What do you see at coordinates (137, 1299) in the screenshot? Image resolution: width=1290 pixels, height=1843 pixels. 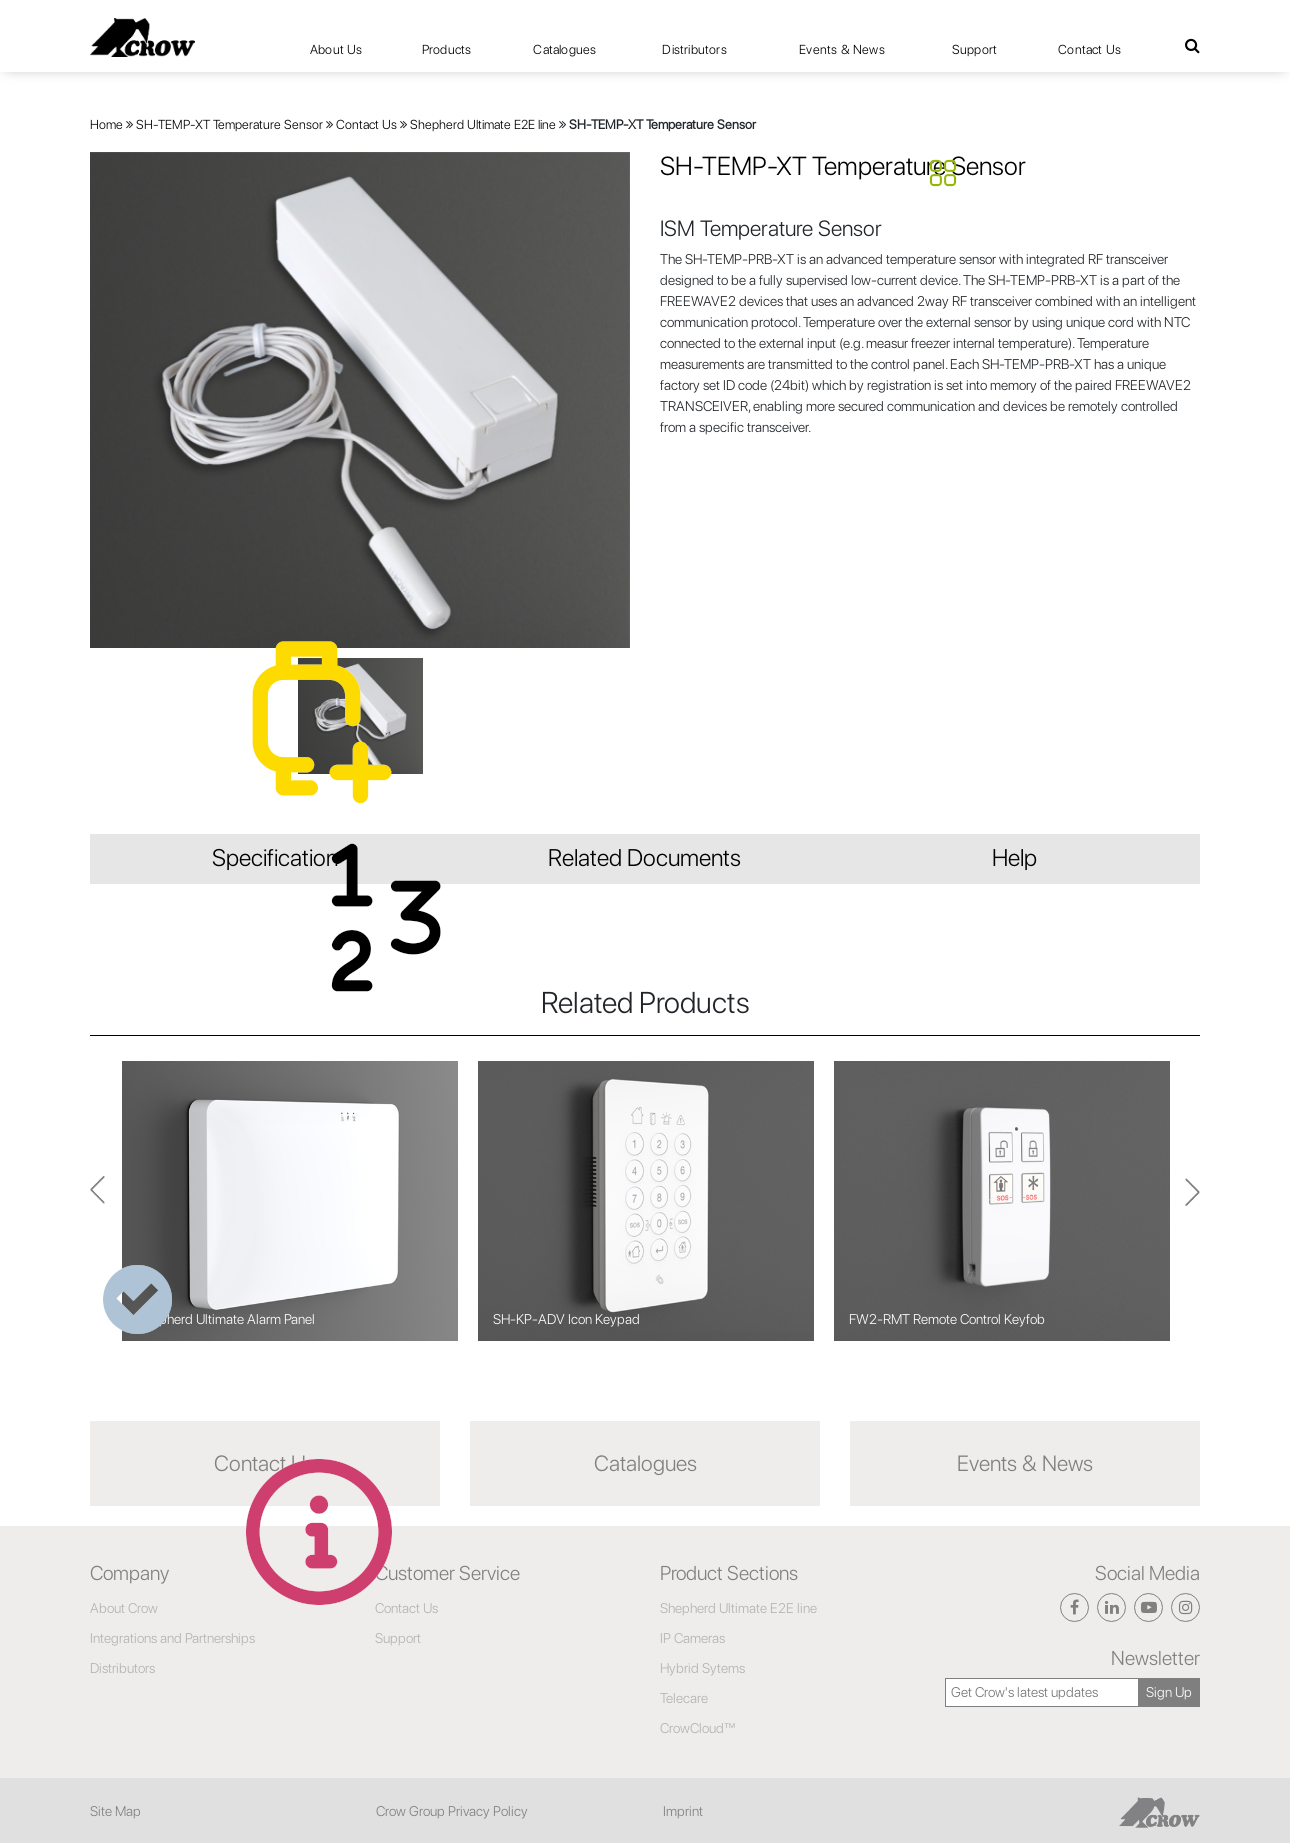 I see `indicates successful completion or confirmation` at bounding box center [137, 1299].